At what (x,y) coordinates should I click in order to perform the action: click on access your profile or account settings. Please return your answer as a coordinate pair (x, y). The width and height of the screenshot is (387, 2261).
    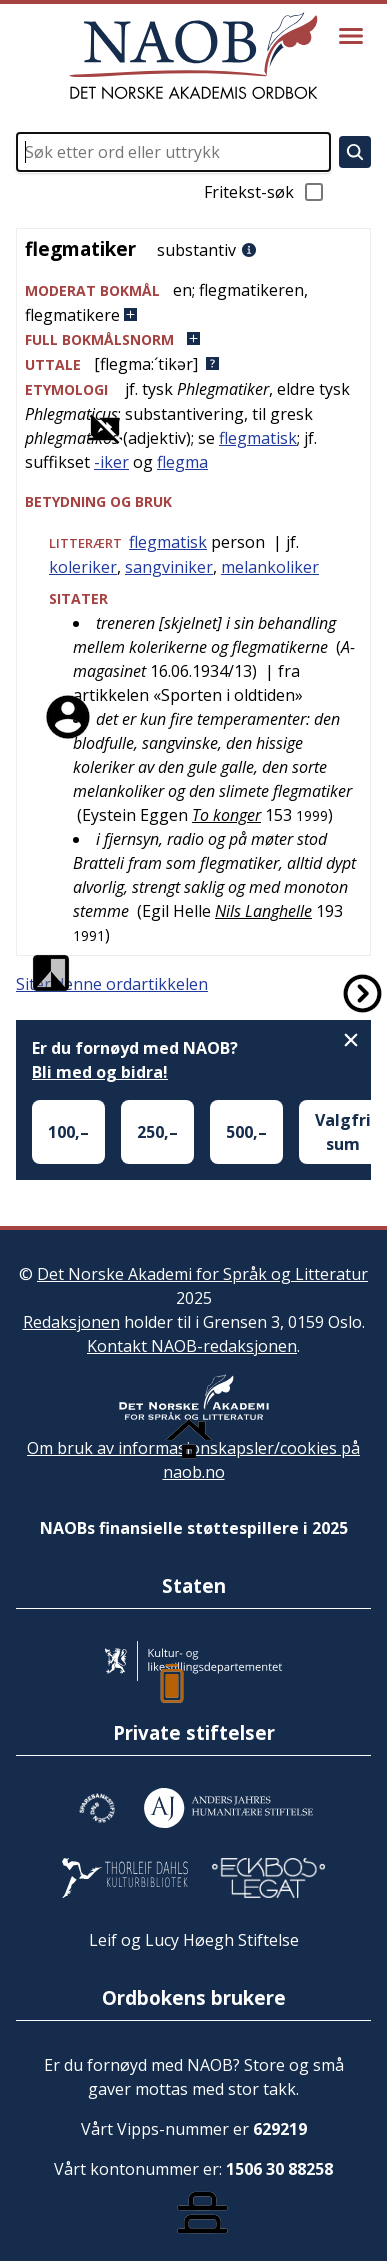
    Looking at the image, I should click on (68, 717).